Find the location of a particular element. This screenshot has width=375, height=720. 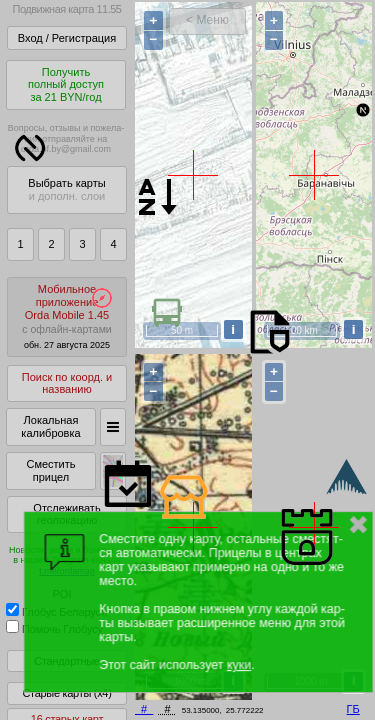

view public transit options is located at coordinates (167, 312).